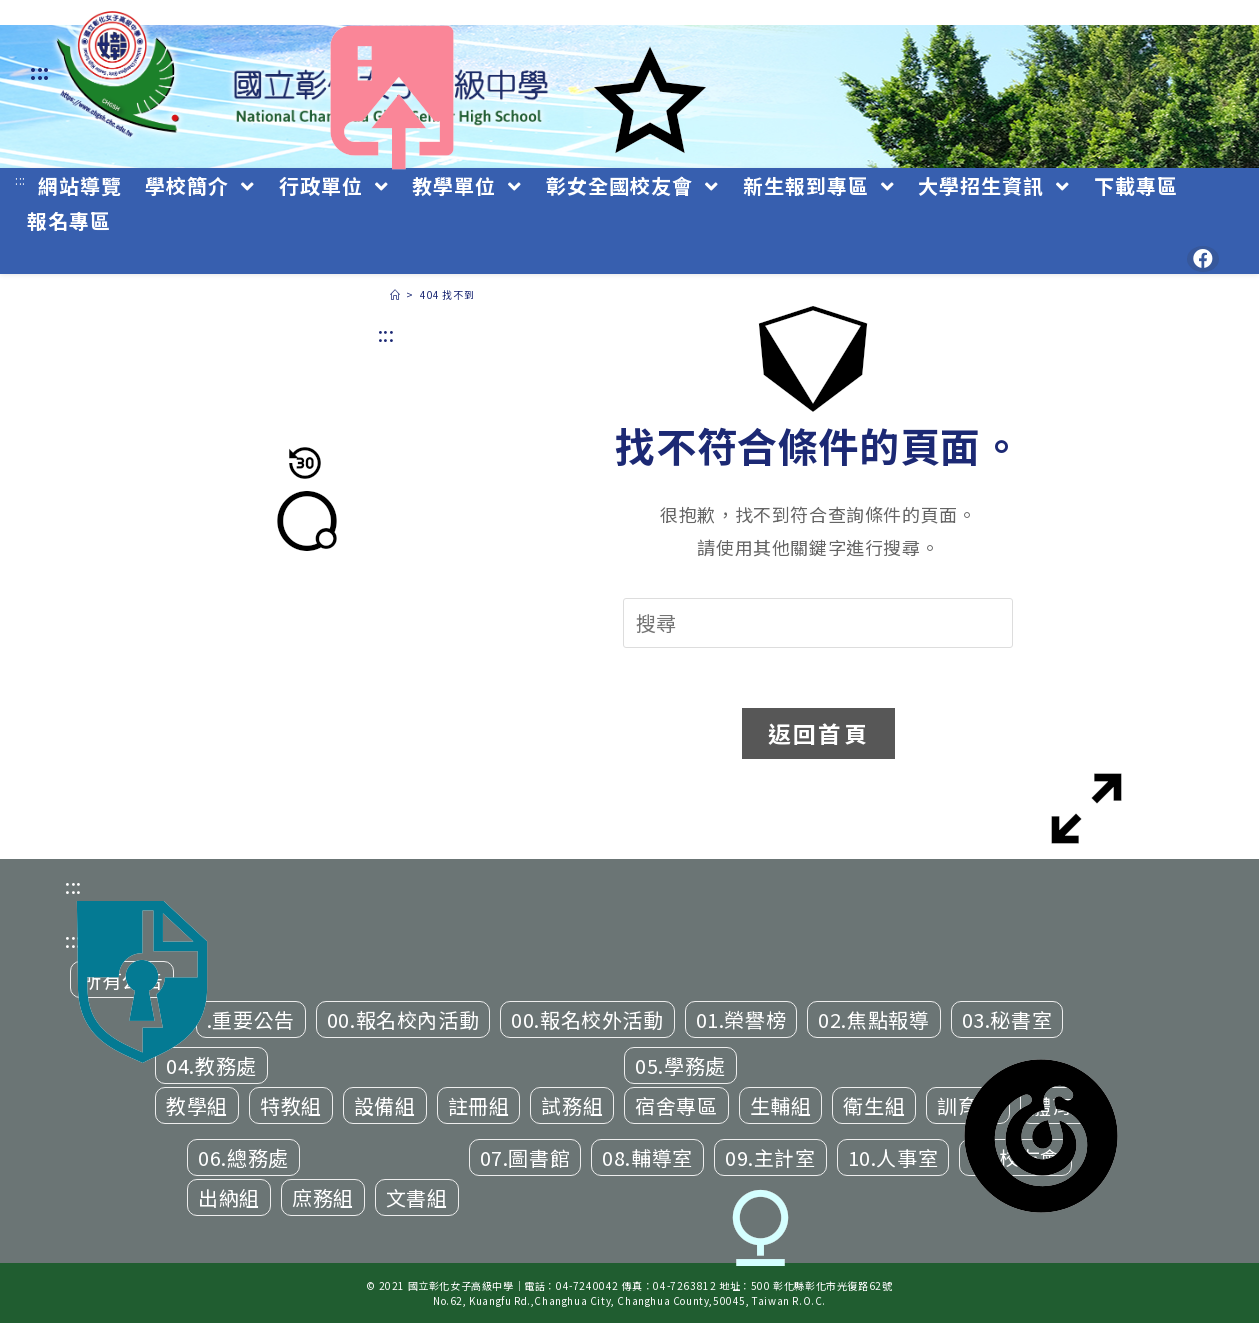 The height and width of the screenshot is (1323, 1259). Describe the element at coordinates (813, 356) in the screenshot. I see `openbase logo` at that location.